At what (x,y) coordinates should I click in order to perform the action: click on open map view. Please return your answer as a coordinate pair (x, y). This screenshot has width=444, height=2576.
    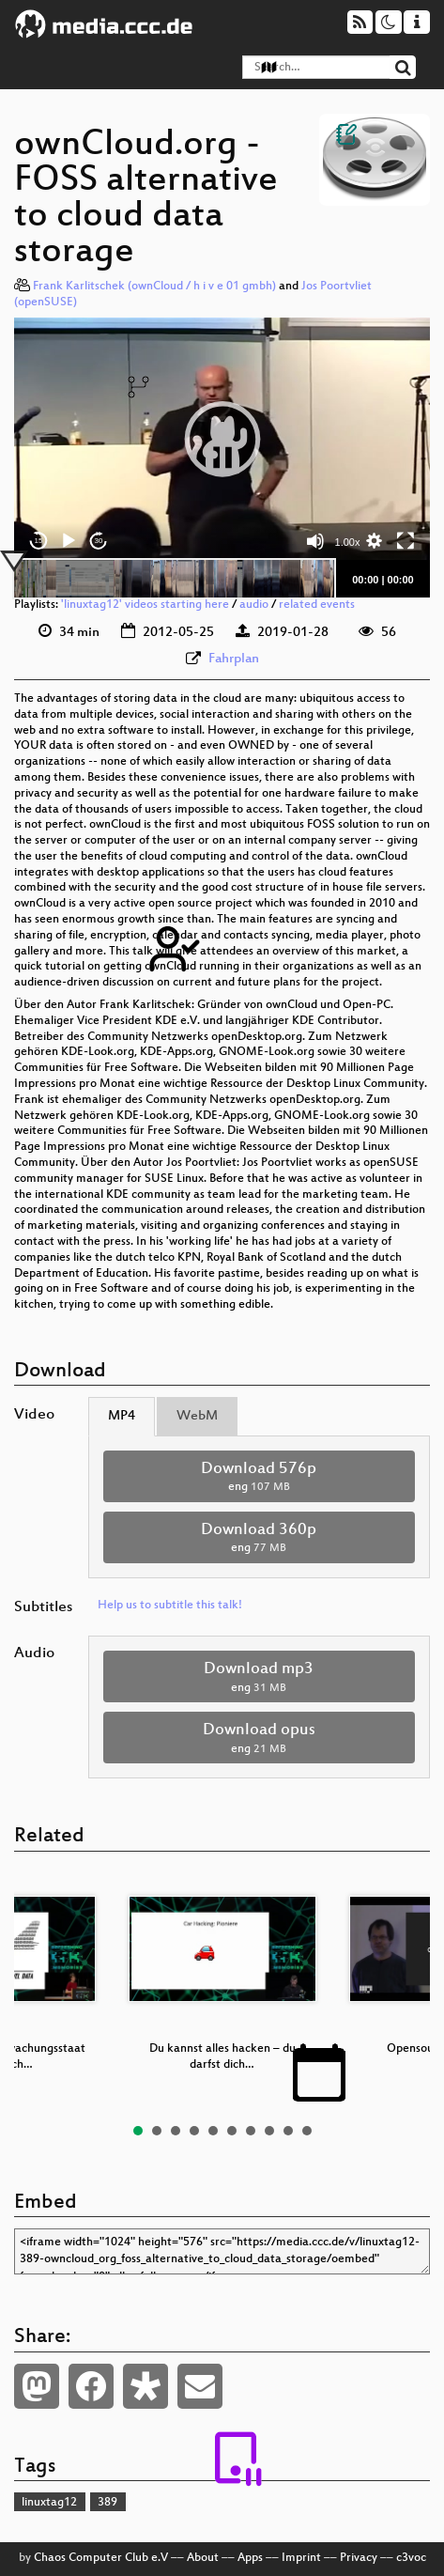
    Looking at the image, I should click on (268, 67).